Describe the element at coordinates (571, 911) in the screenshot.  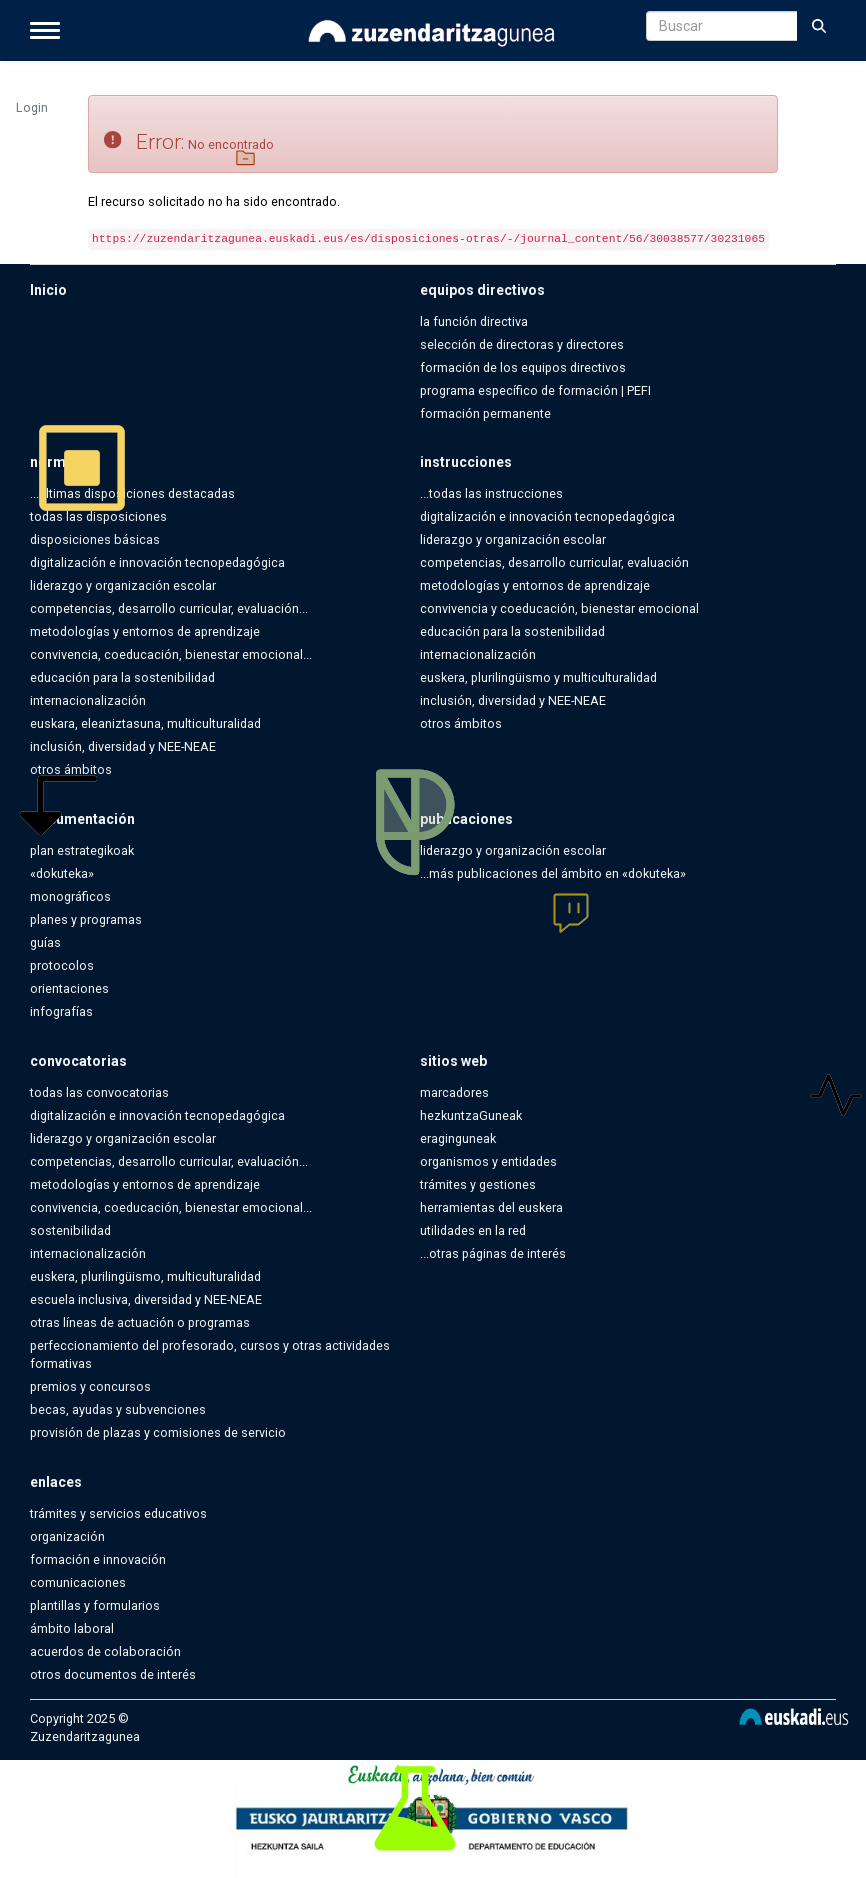
I see `open the Twitch app` at that location.